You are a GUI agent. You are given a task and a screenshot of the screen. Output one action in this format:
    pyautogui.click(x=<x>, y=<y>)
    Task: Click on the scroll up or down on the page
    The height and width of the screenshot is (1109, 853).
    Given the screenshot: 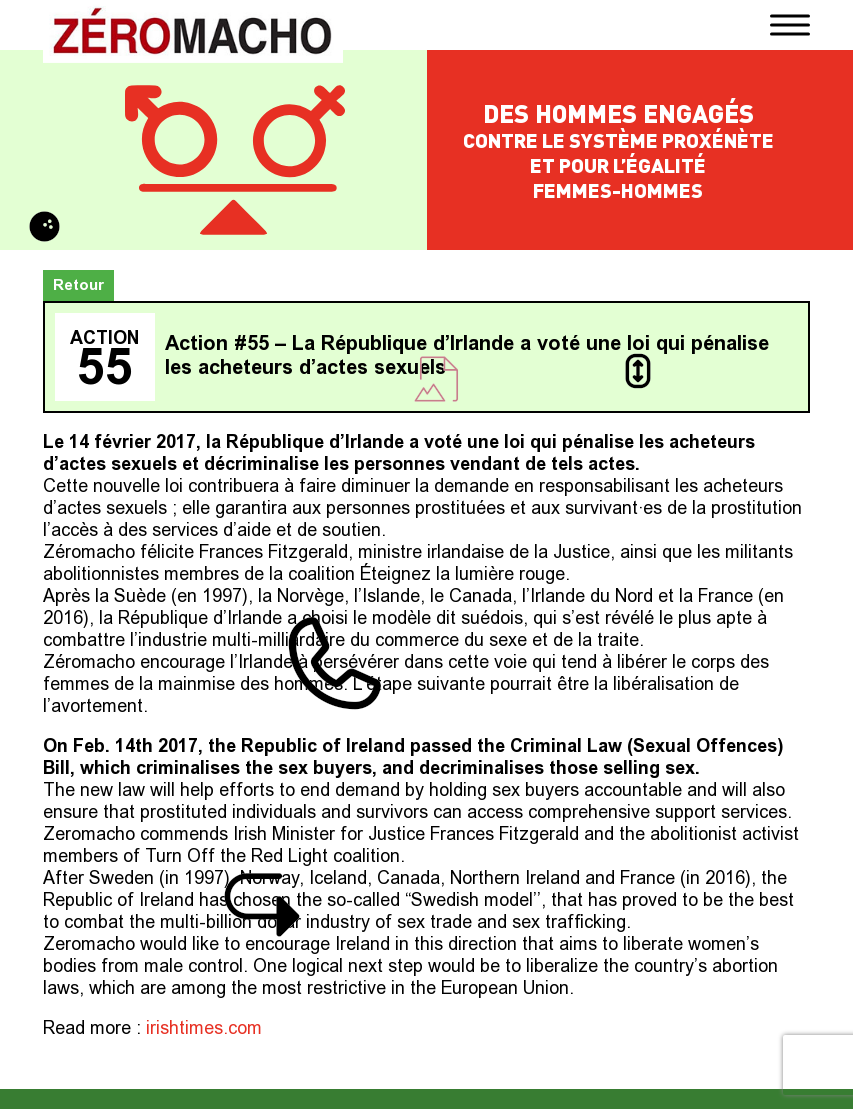 What is the action you would take?
    pyautogui.click(x=638, y=371)
    